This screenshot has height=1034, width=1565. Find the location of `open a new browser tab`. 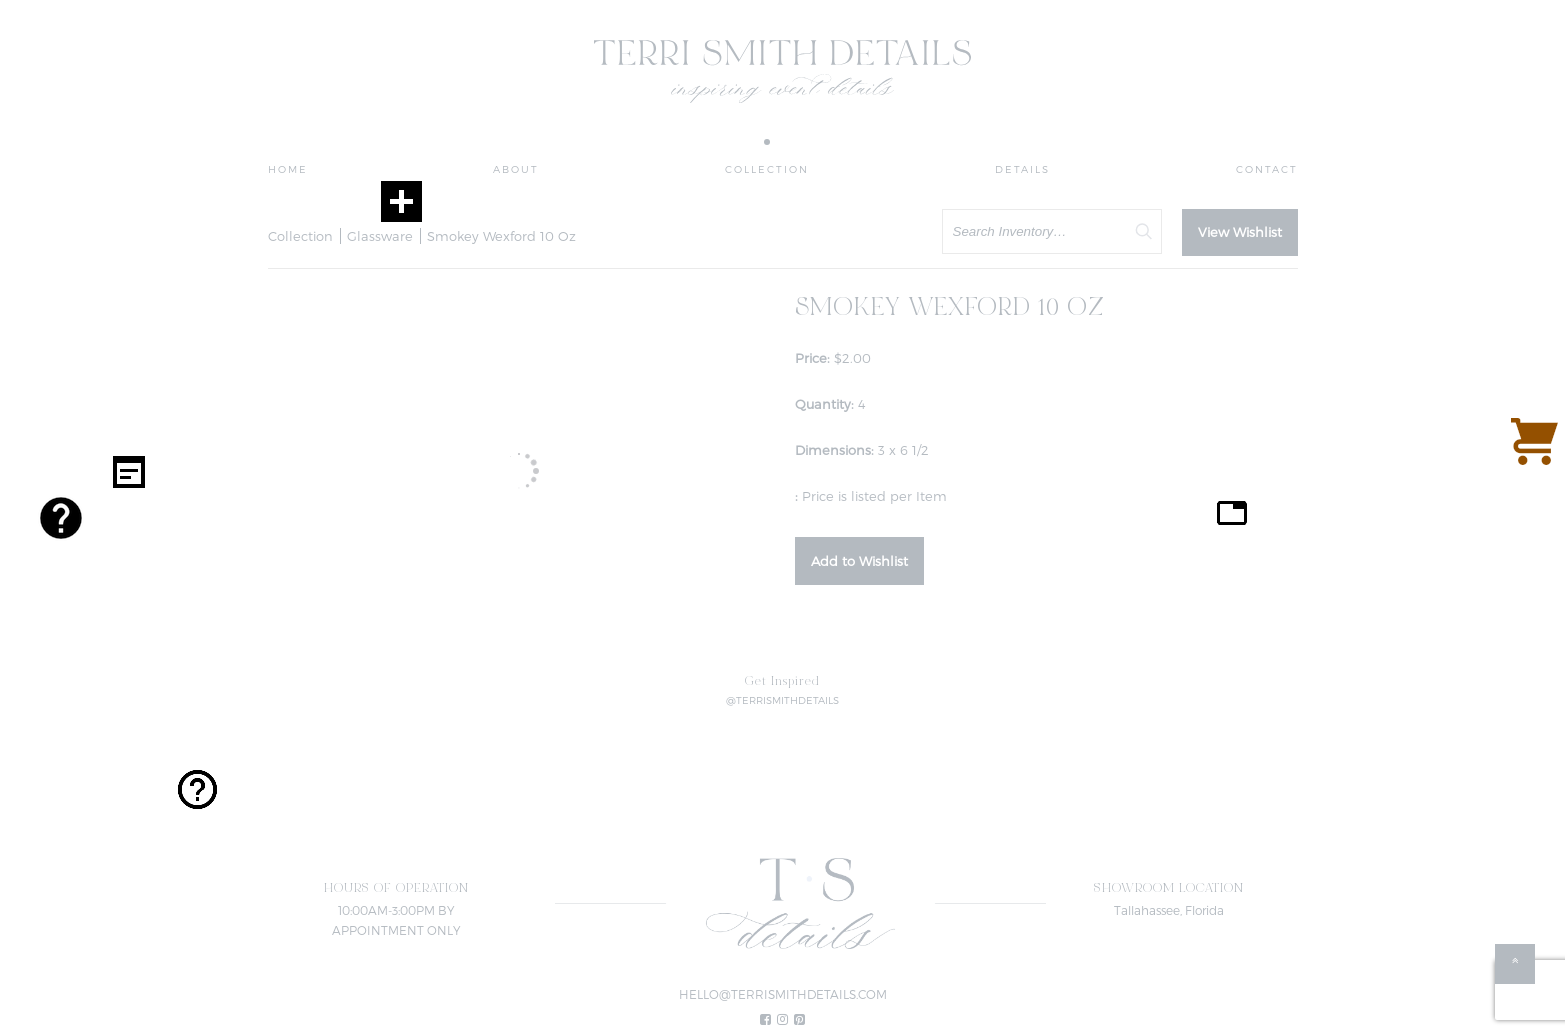

open a new browser tab is located at coordinates (1232, 513).